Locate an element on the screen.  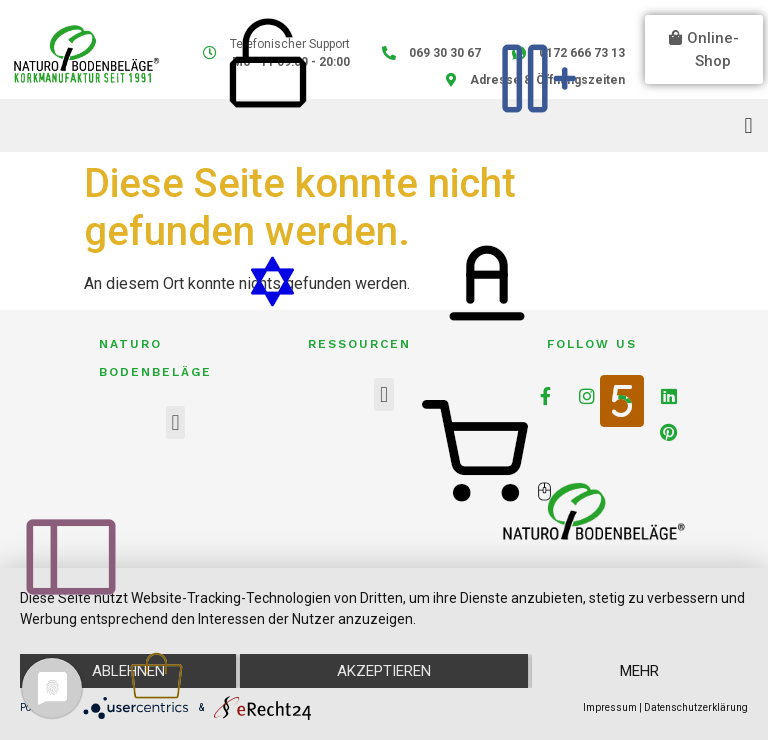
view your shopping bag is located at coordinates (156, 678).